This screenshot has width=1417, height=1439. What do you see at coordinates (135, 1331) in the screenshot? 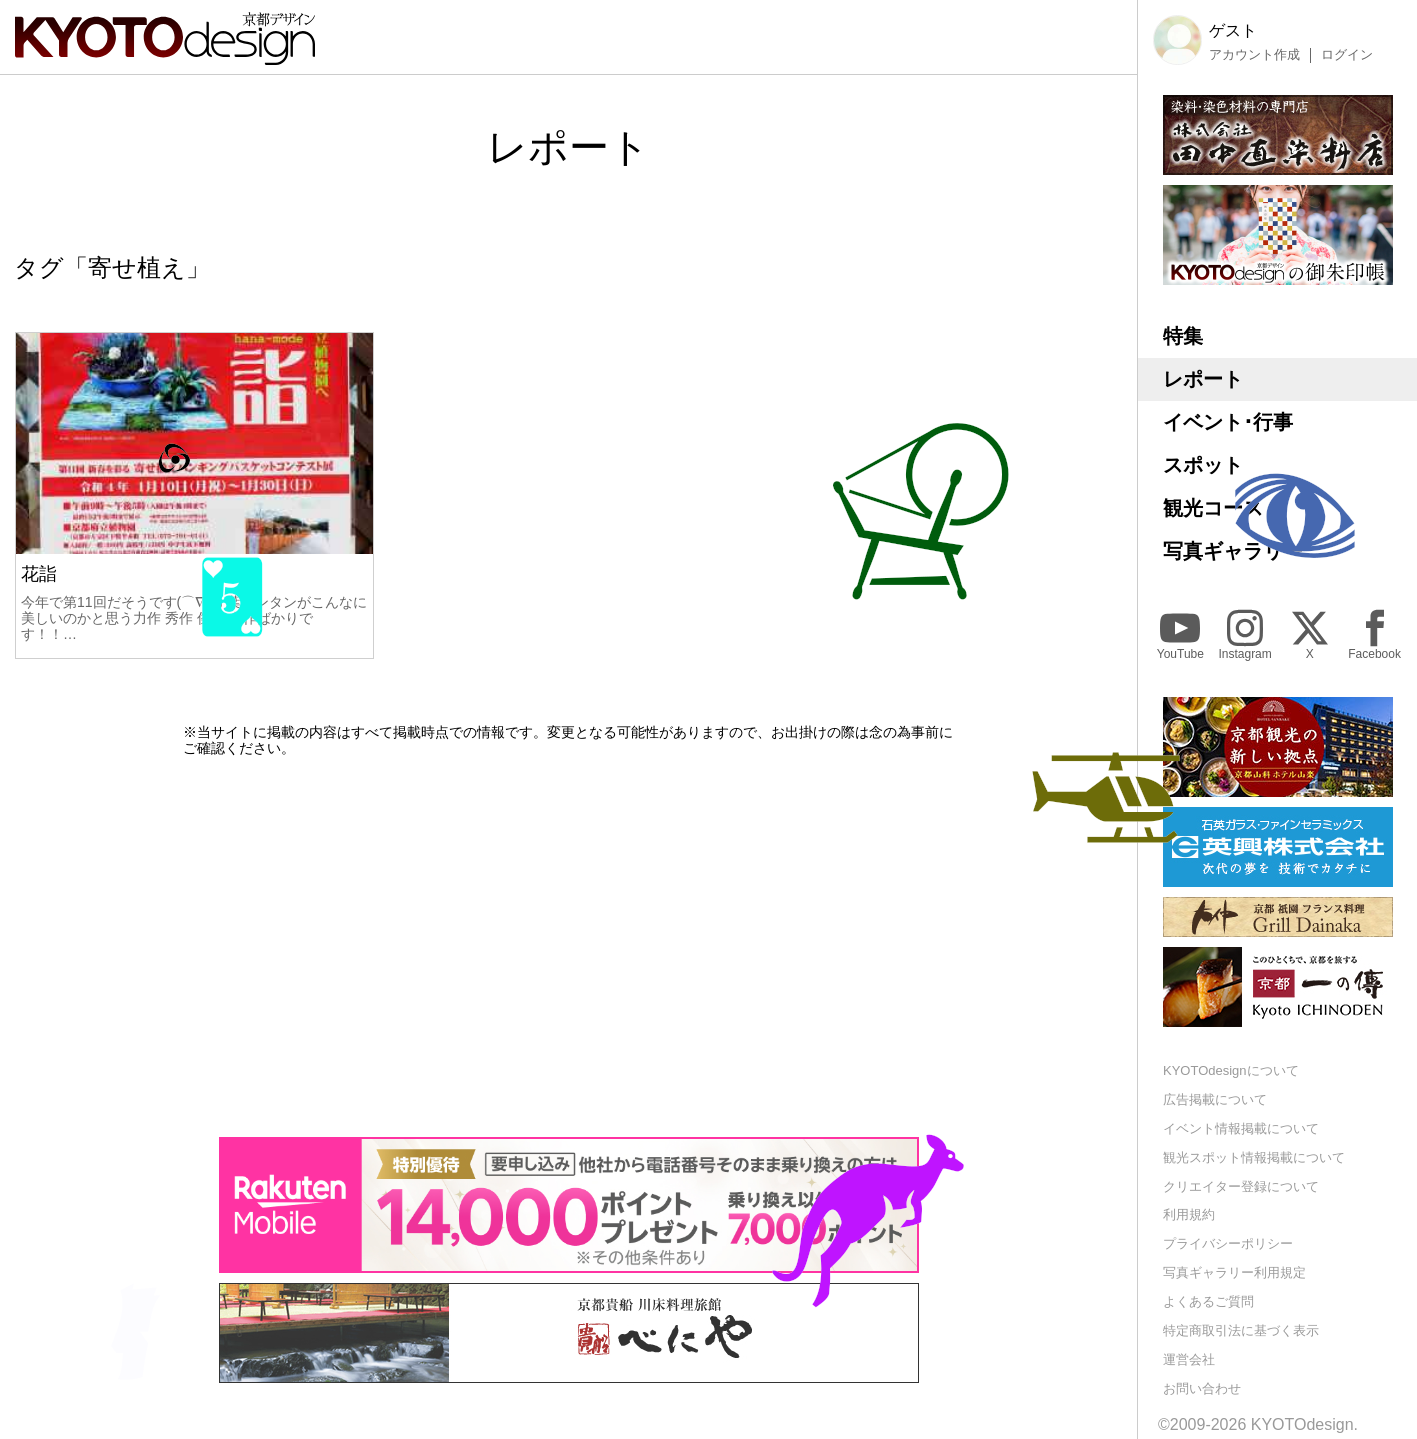
I see `select portugal as your country or region` at bounding box center [135, 1331].